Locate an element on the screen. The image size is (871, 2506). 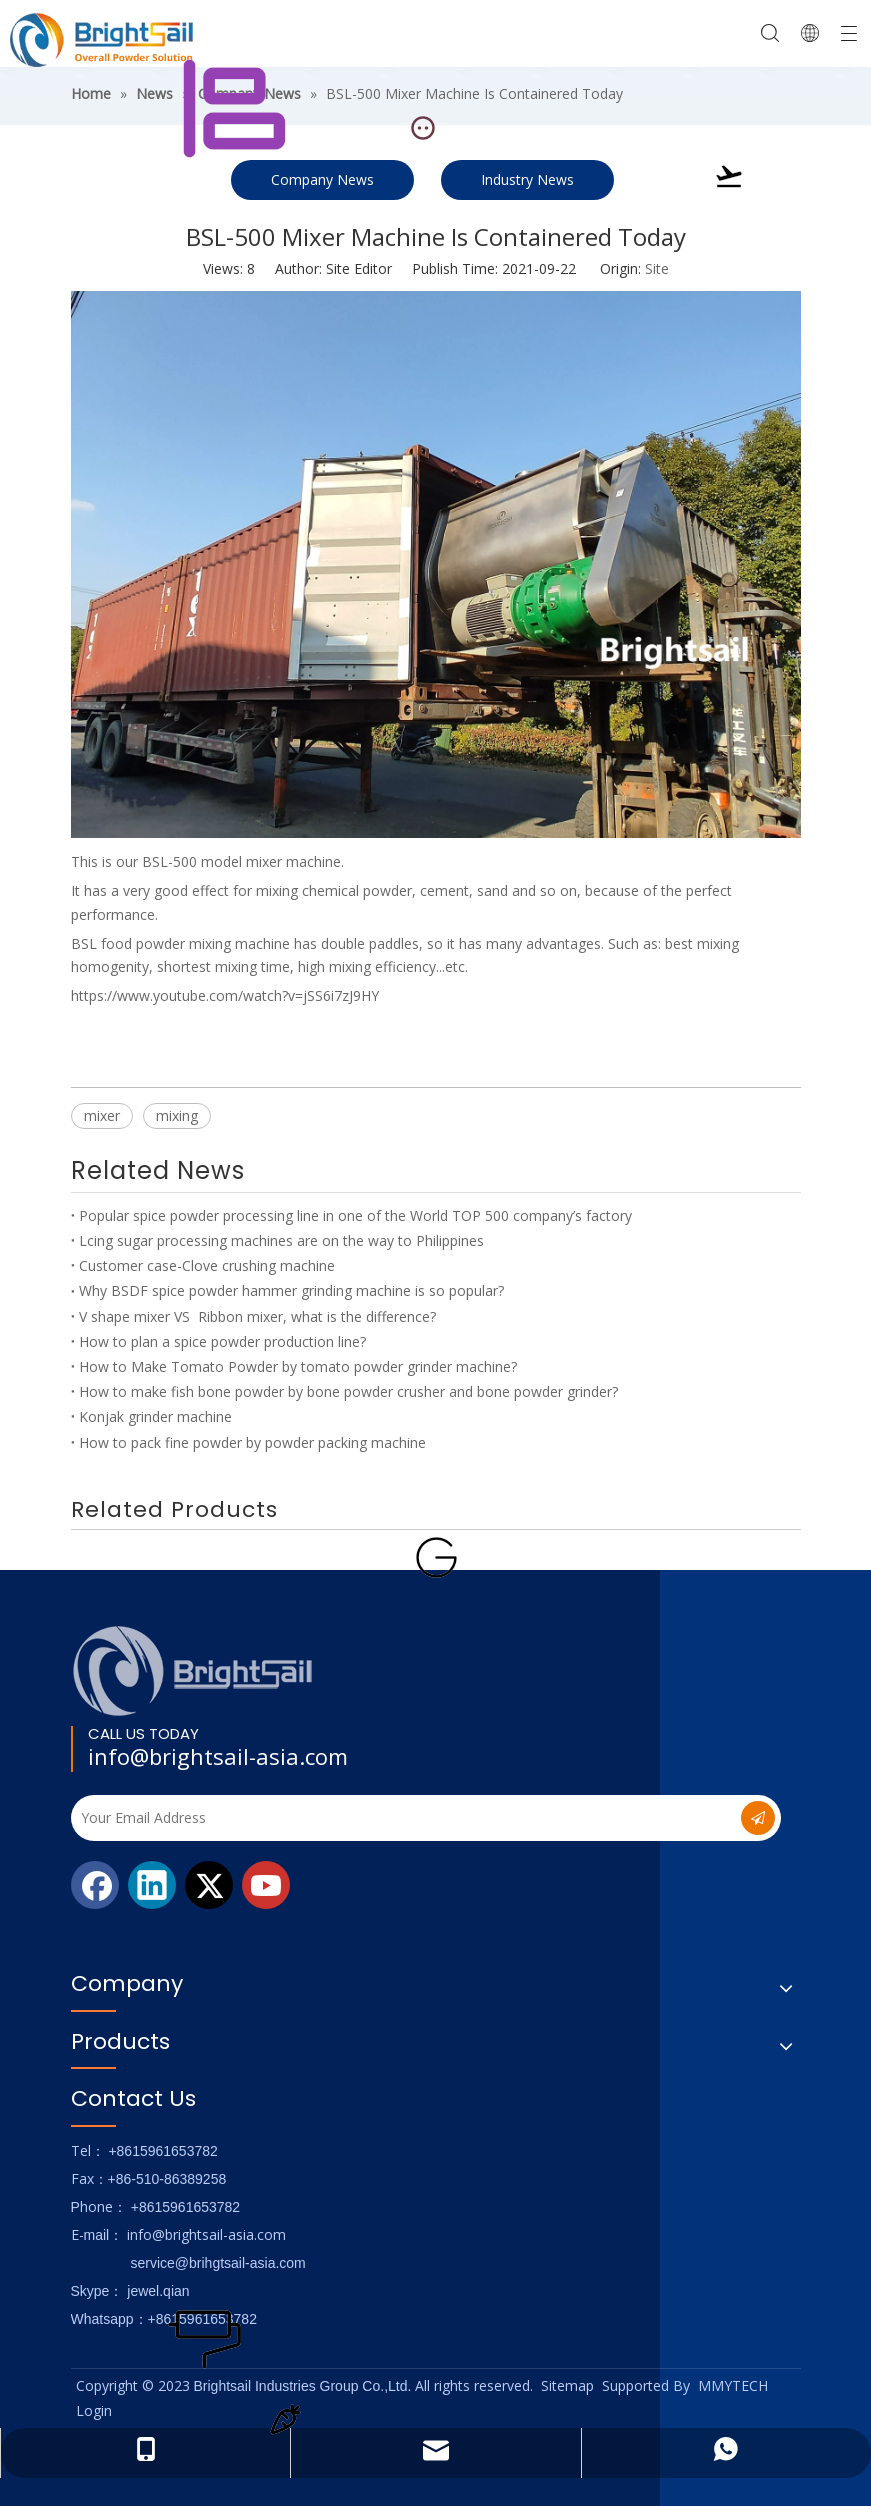
view flight departure information is located at coordinates (729, 176).